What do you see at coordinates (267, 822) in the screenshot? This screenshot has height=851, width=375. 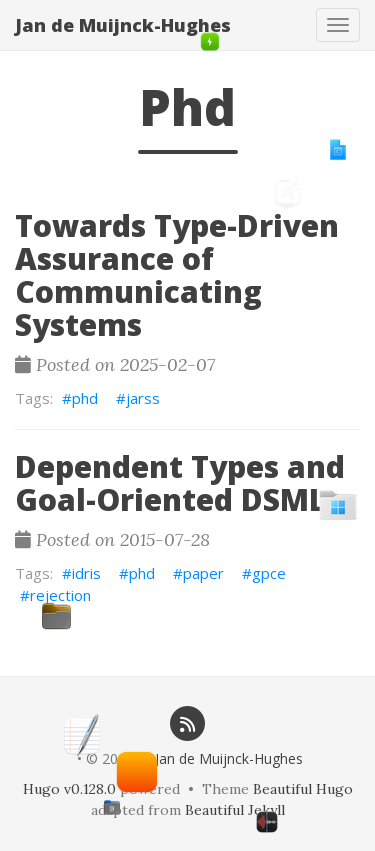 I see `open the sound recorder app` at bounding box center [267, 822].